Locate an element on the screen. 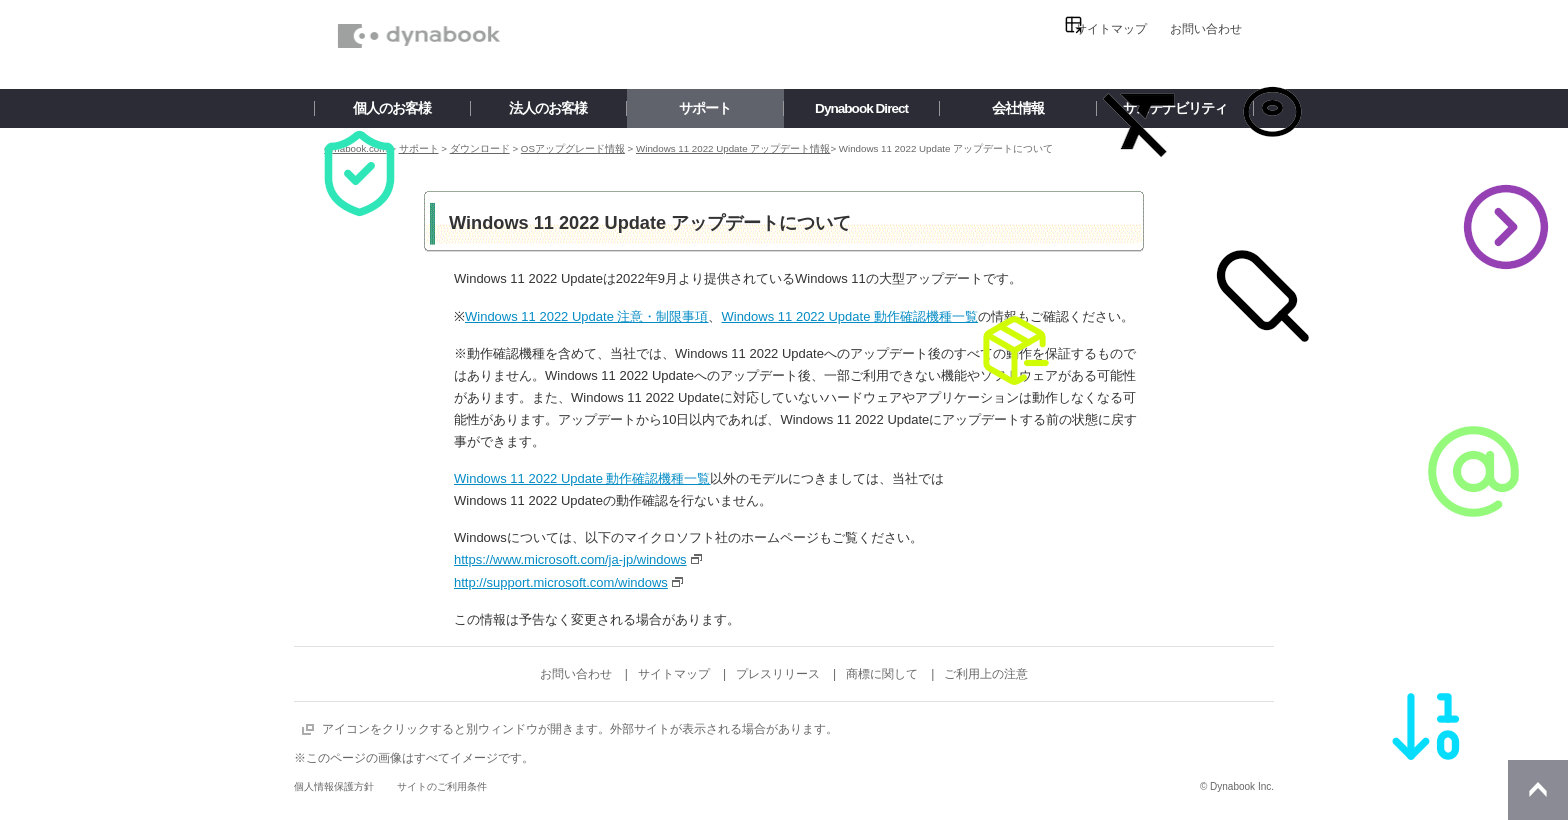 The image size is (1568, 820). access frozen treats or dessert options is located at coordinates (1263, 296).